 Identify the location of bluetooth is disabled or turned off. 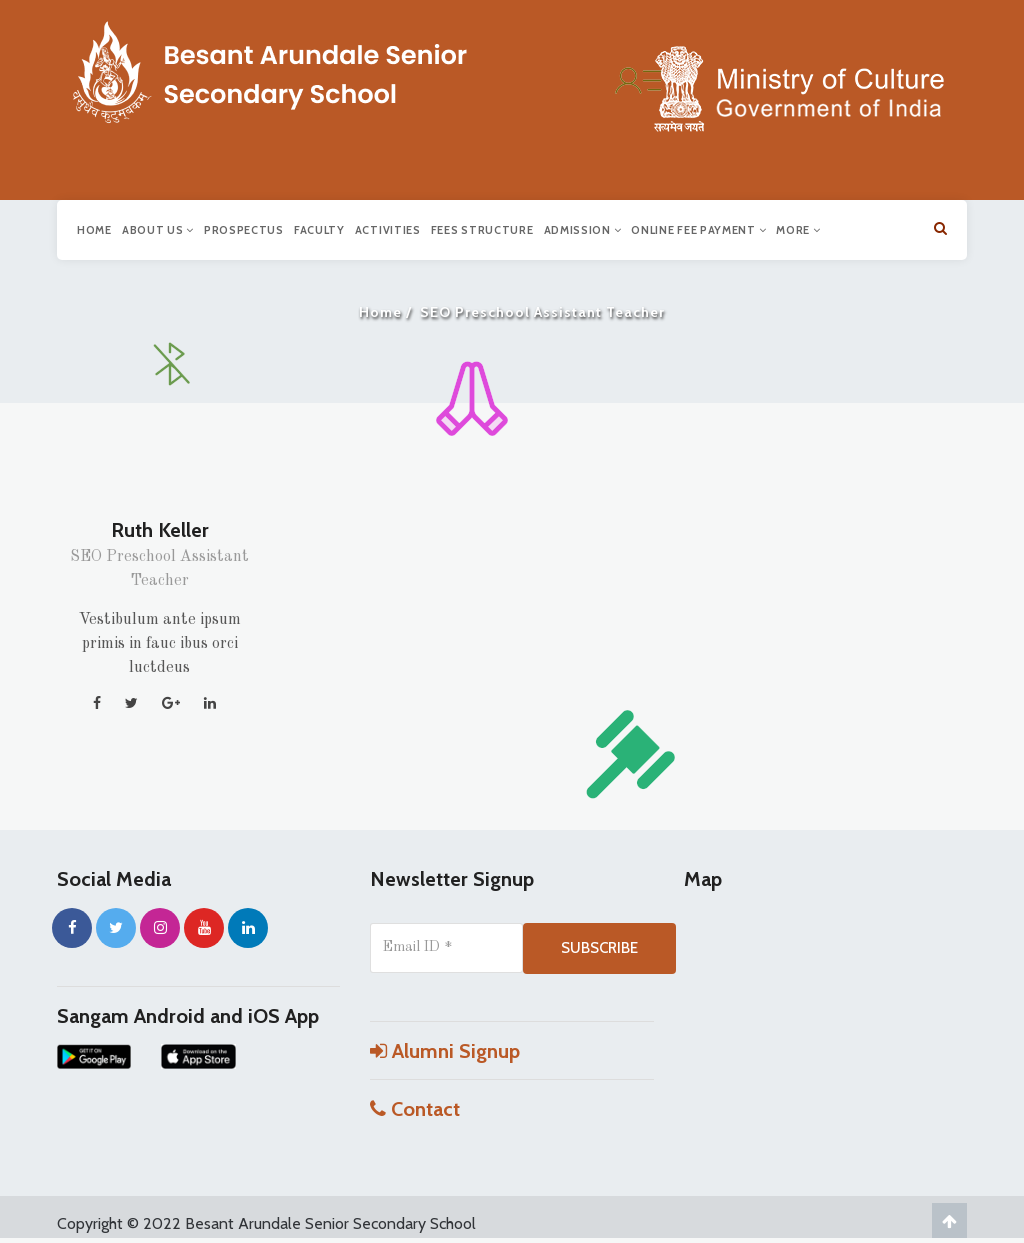
(170, 364).